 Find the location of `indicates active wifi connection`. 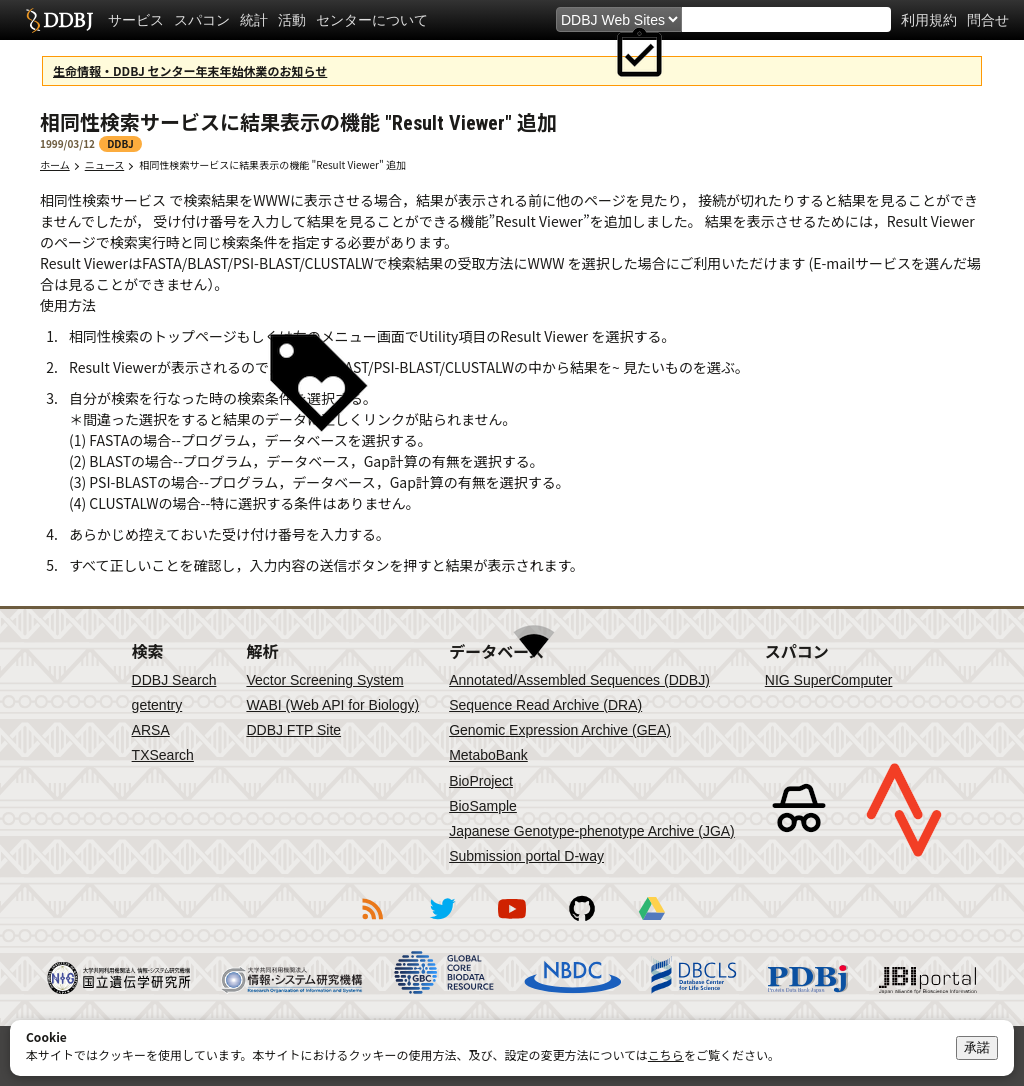

indicates active wifi connection is located at coordinates (534, 641).